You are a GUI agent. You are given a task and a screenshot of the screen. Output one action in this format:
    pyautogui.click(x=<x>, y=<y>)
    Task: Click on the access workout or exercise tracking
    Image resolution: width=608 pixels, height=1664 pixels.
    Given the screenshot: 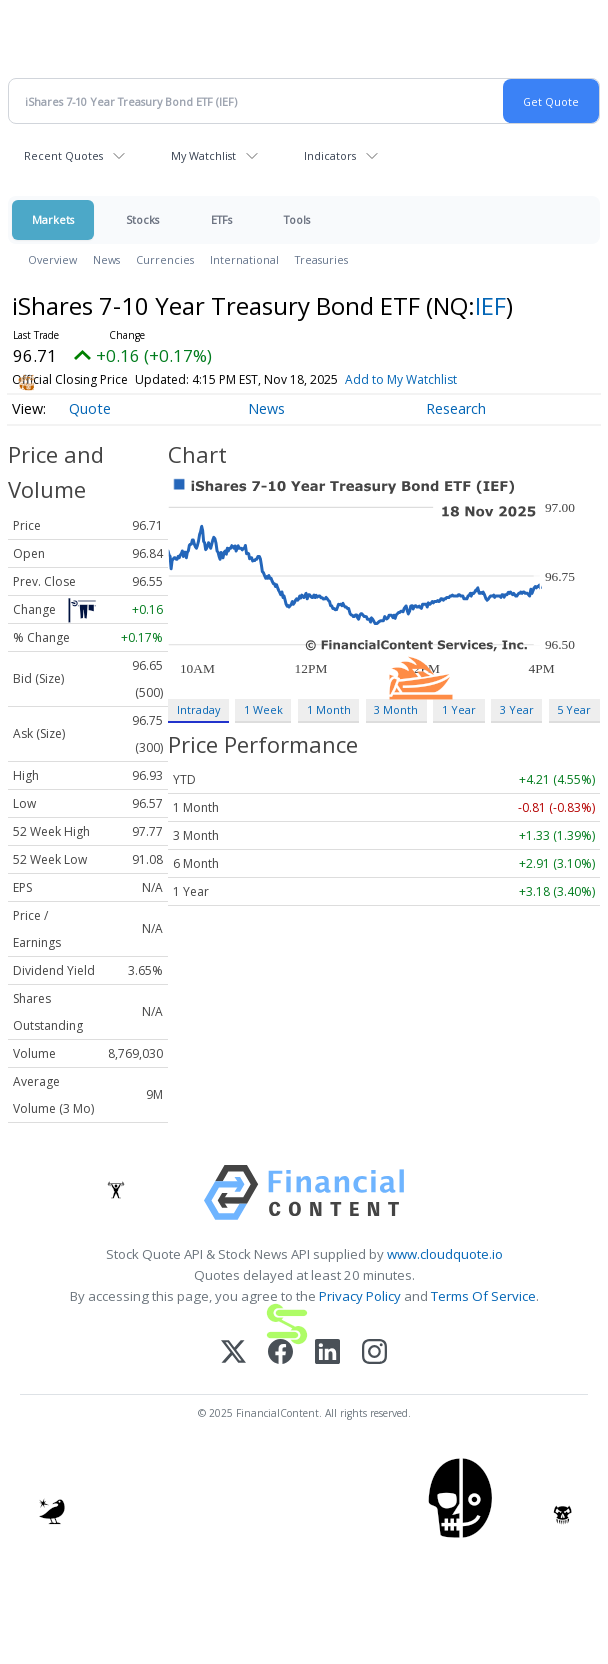 What is the action you would take?
    pyautogui.click(x=116, y=1190)
    